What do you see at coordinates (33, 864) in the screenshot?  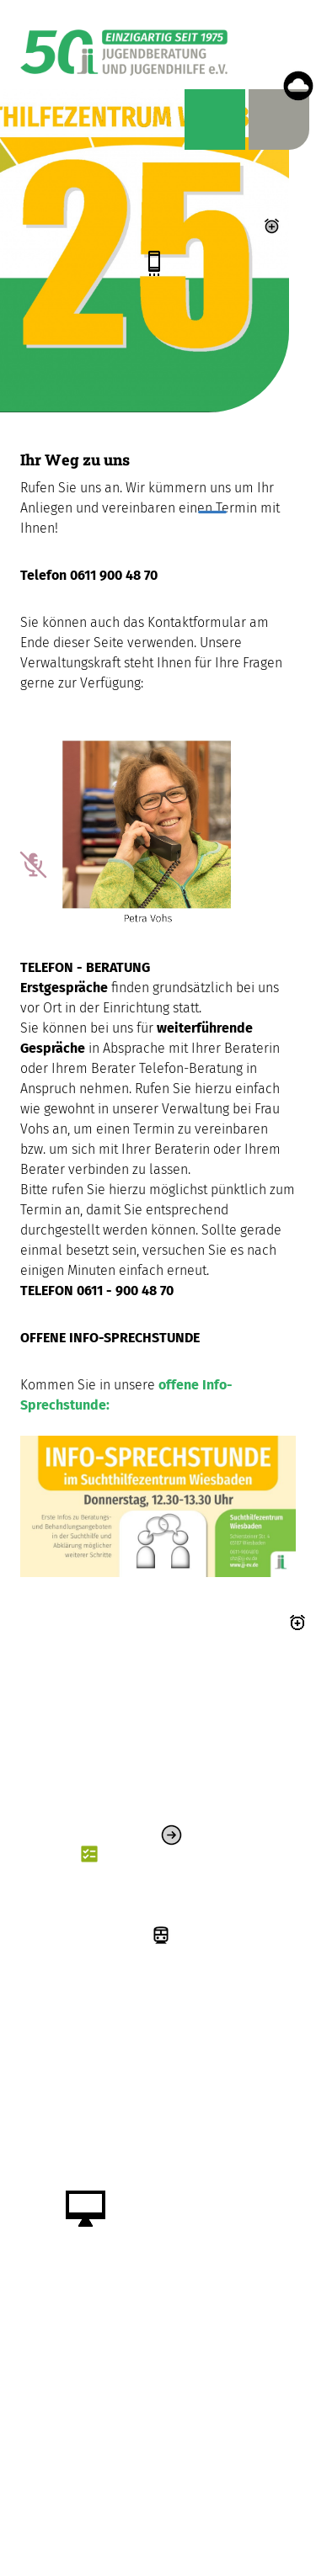 I see `mute microphone` at bounding box center [33, 864].